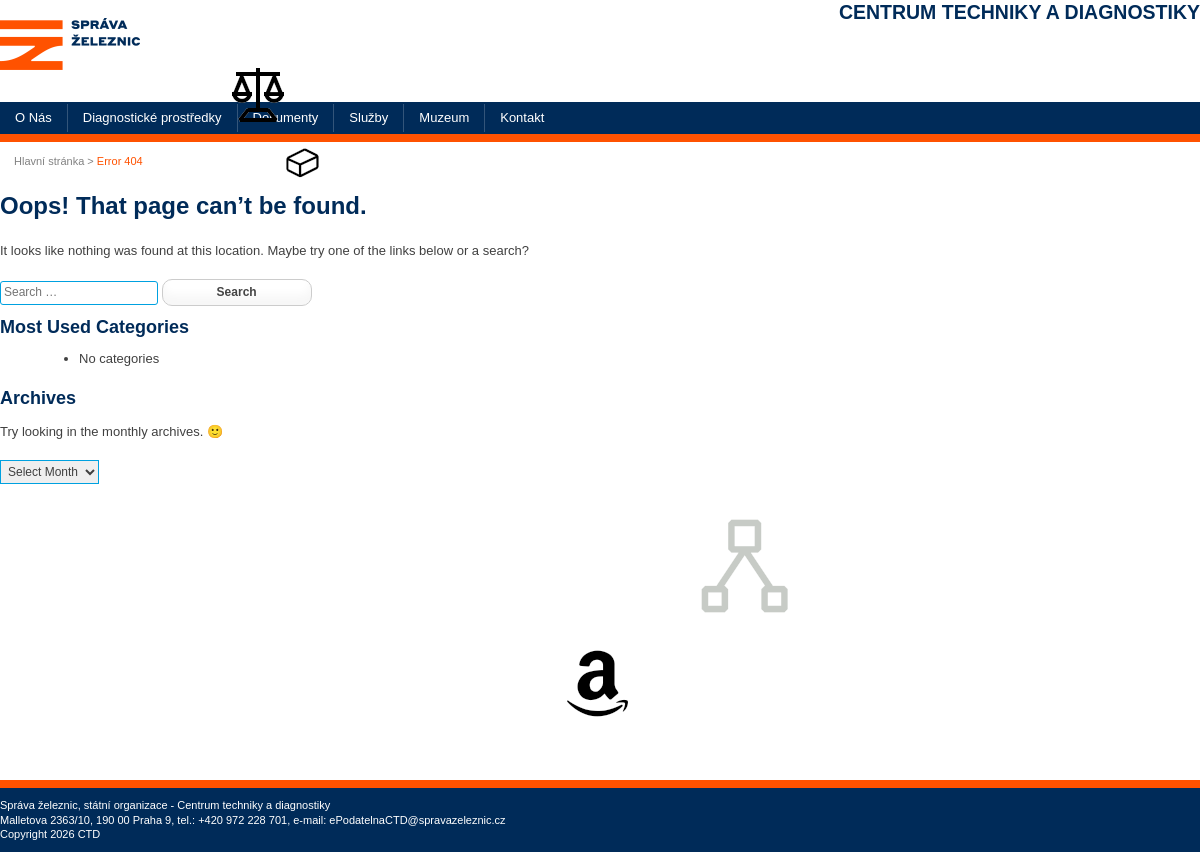 Image resolution: width=1200 pixels, height=852 pixels. Describe the element at coordinates (748, 566) in the screenshot. I see `view subtype hierarchy in code editor` at that location.